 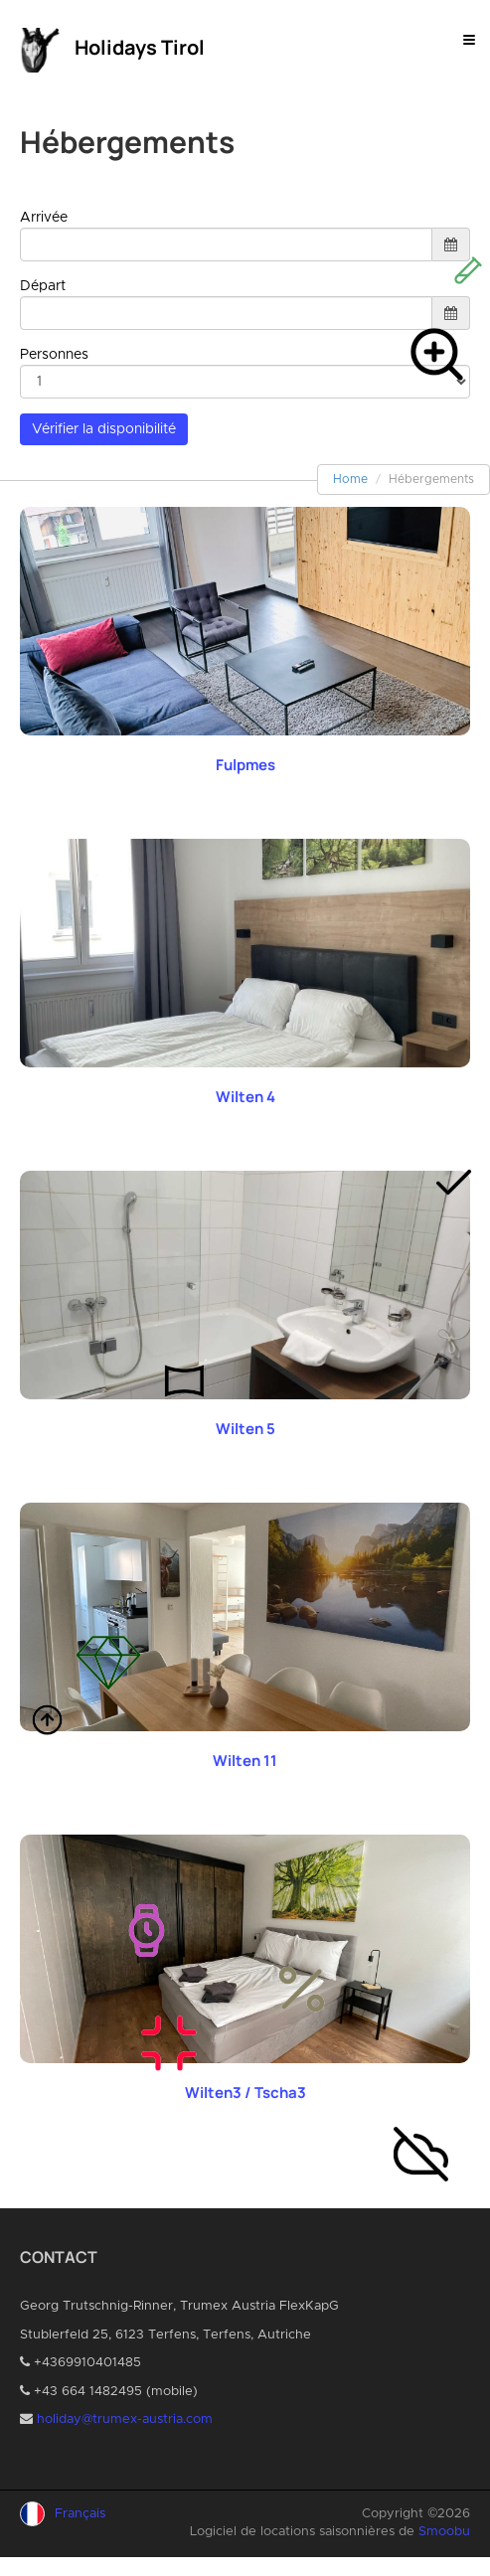 I want to click on minimize or exit fullscreen mode, so click(x=169, y=2043).